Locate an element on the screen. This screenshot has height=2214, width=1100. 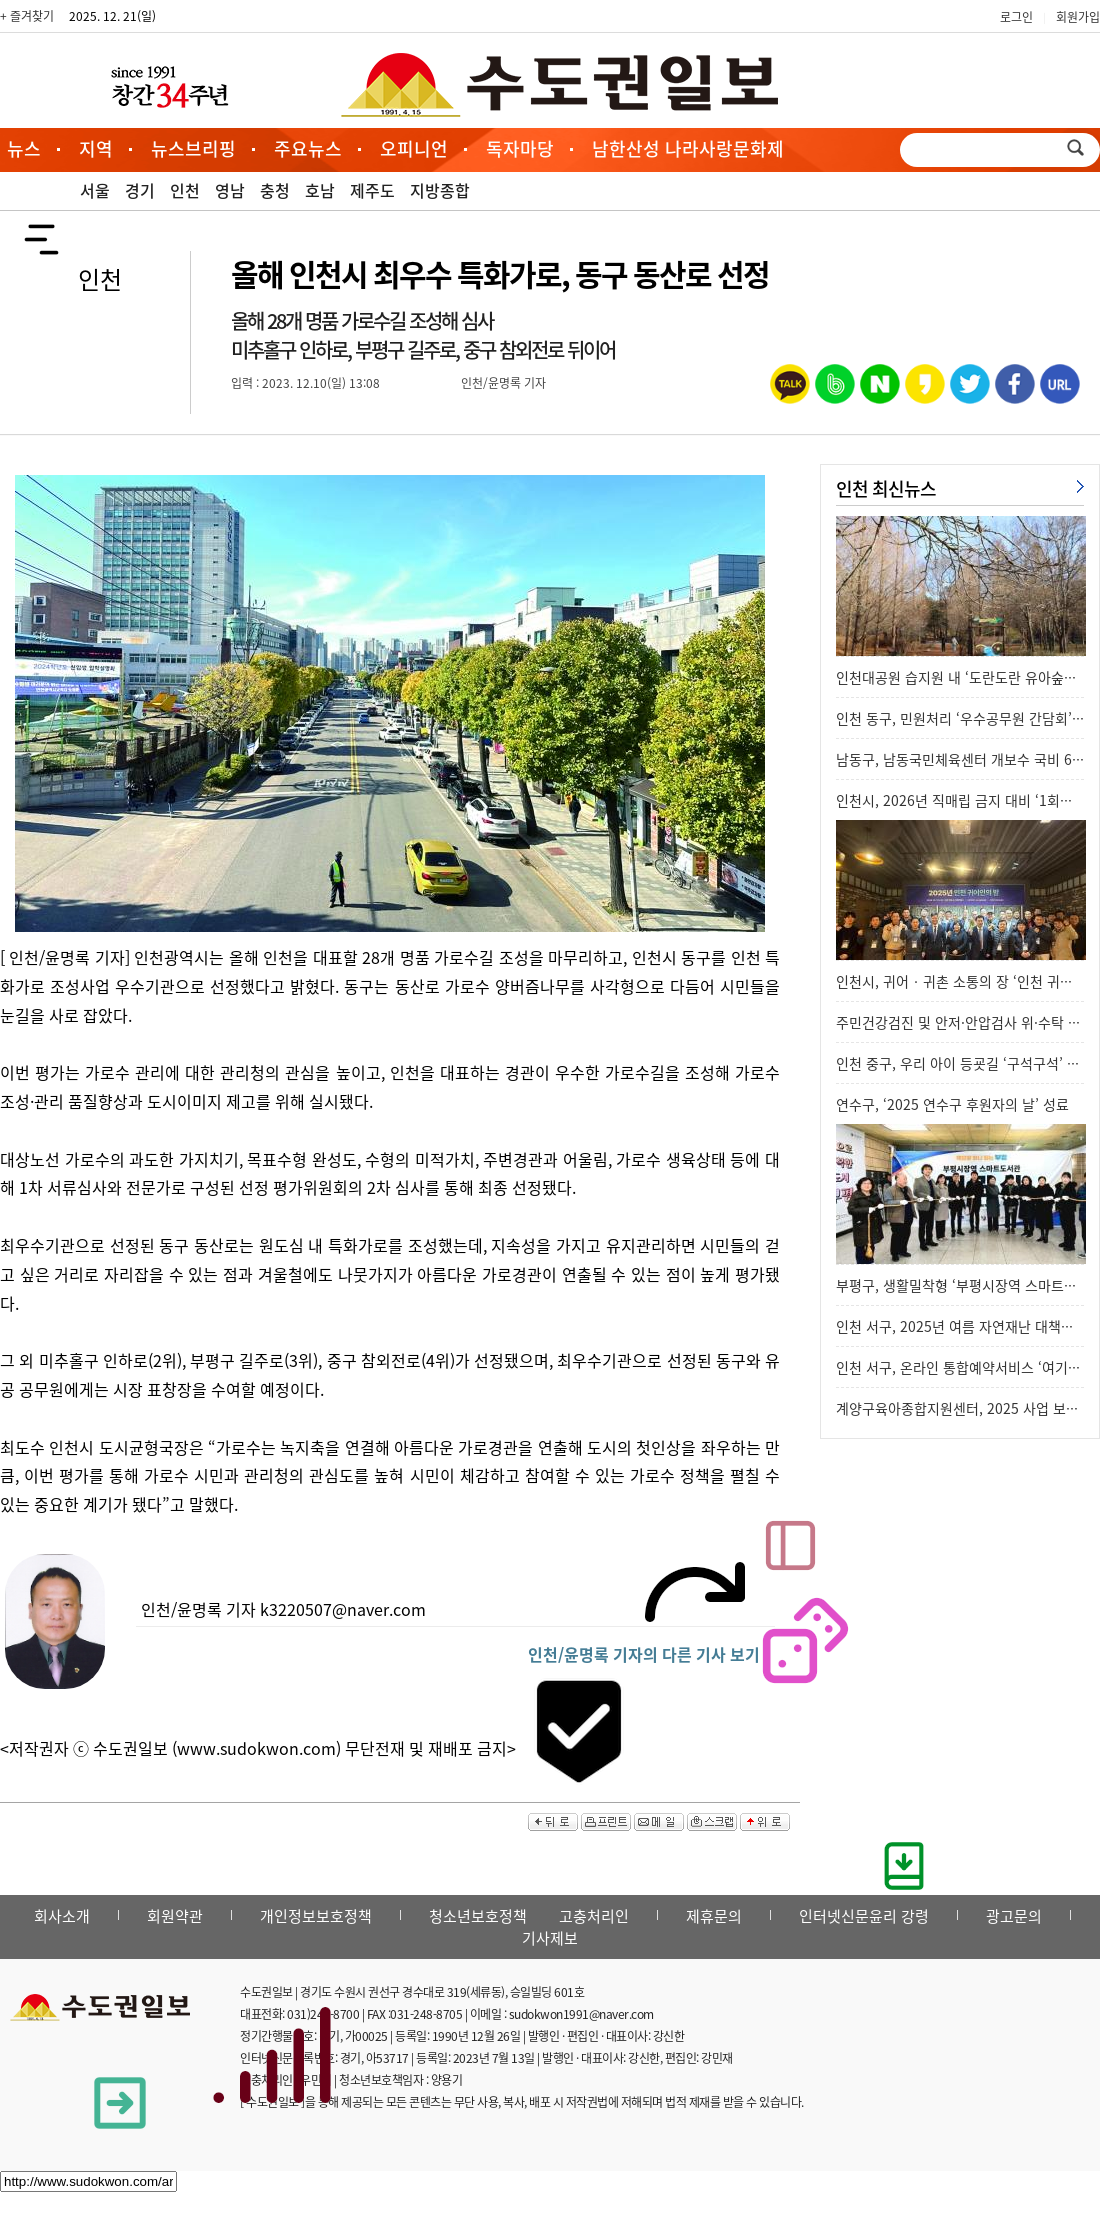
randomize or shuffle content is located at coordinates (805, 1640).